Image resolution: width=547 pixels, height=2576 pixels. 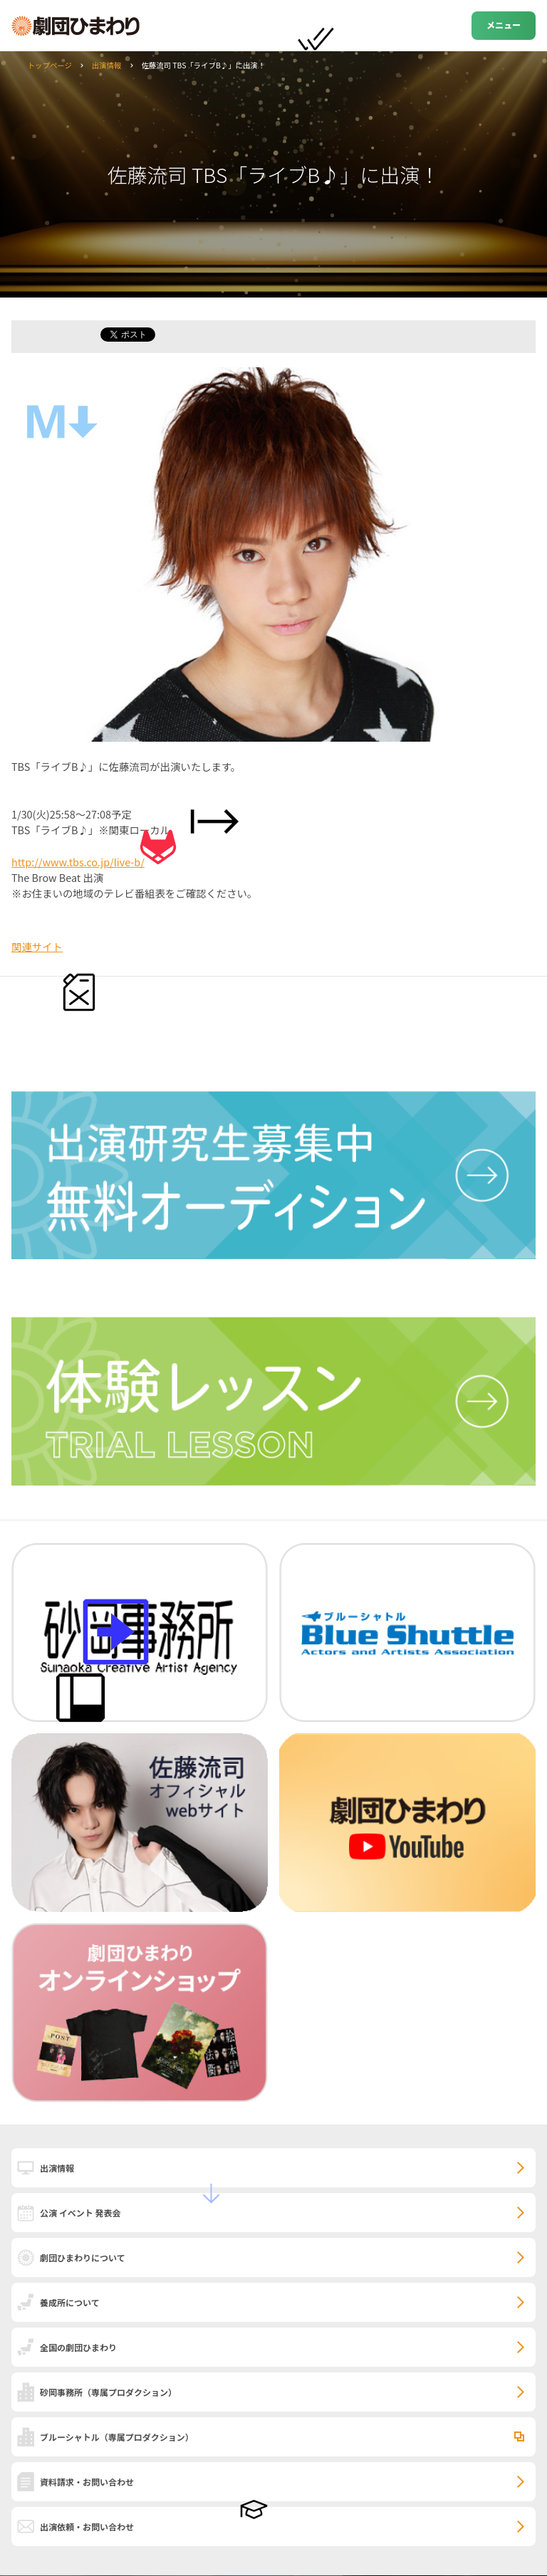 What do you see at coordinates (214, 823) in the screenshot?
I see `export file or data to external location` at bounding box center [214, 823].